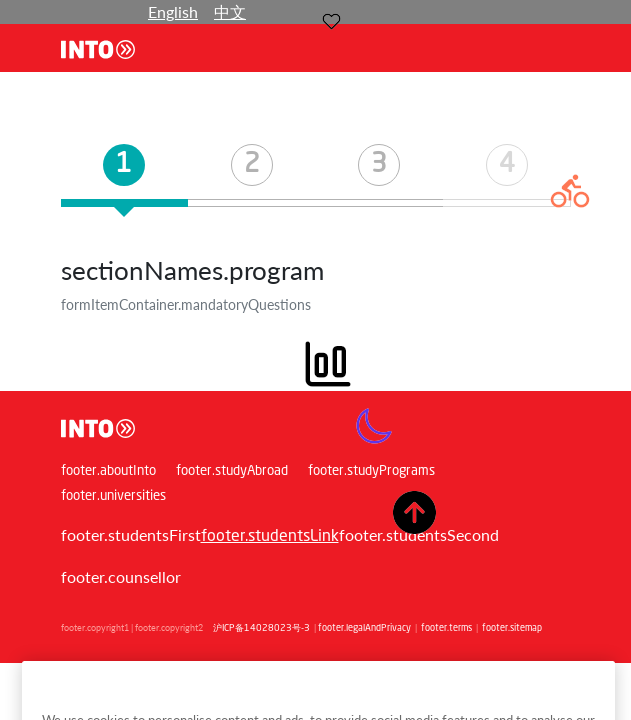 This screenshot has width=631, height=720. Describe the element at coordinates (331, 21) in the screenshot. I see `add item to favorites` at that location.